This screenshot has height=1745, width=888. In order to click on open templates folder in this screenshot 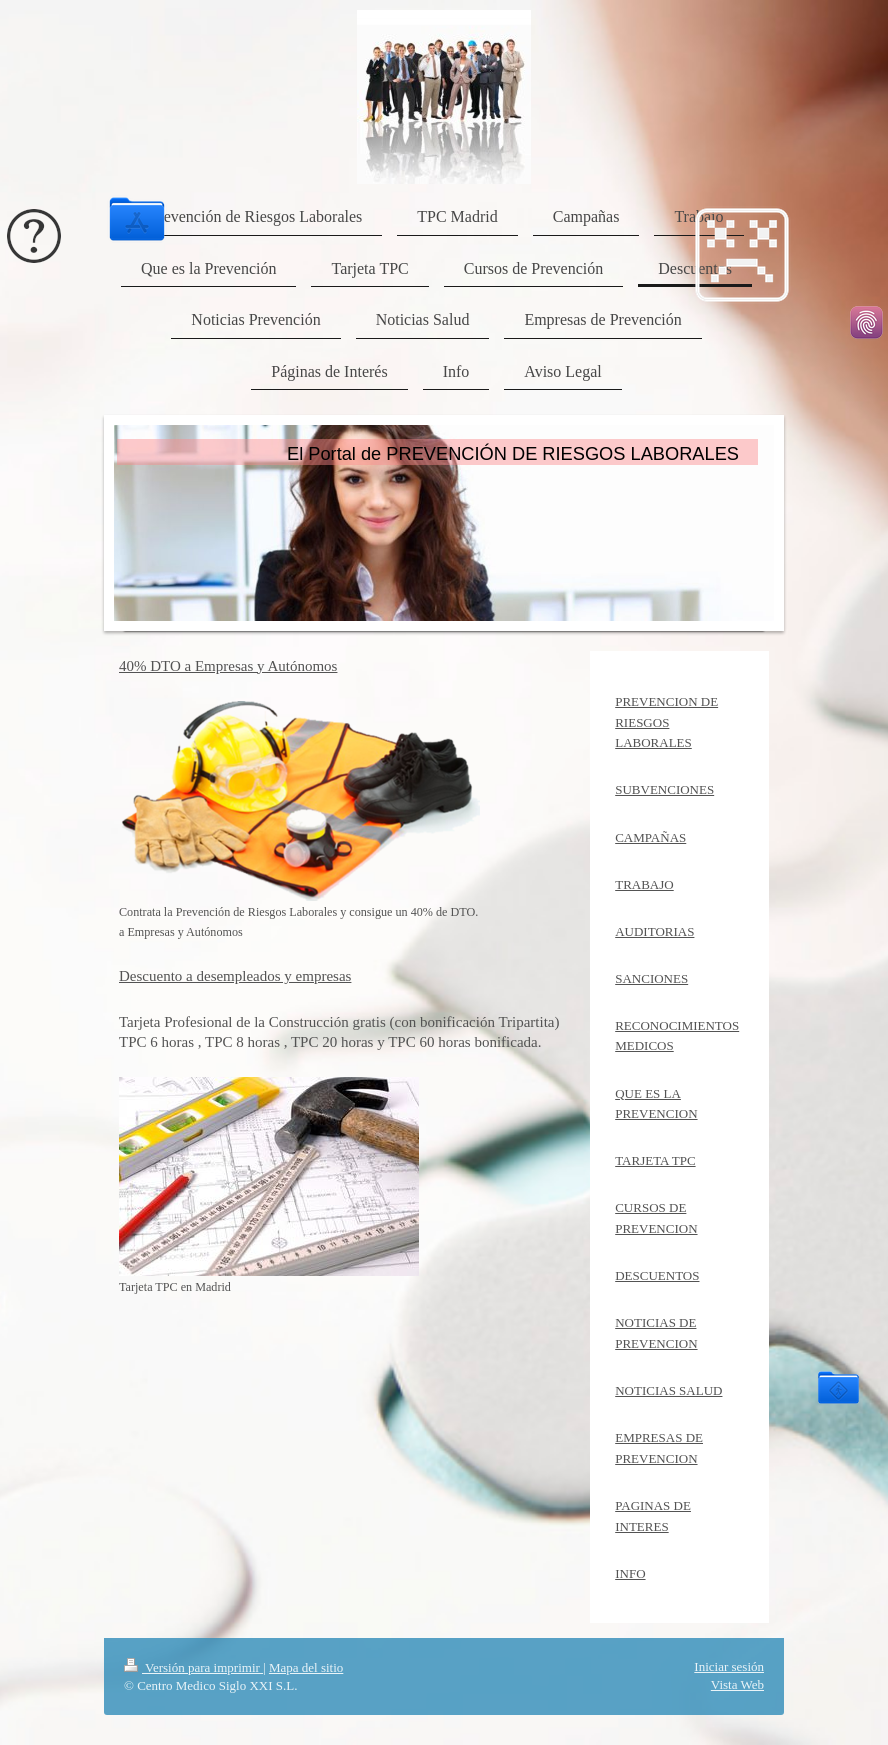, I will do `click(137, 219)`.